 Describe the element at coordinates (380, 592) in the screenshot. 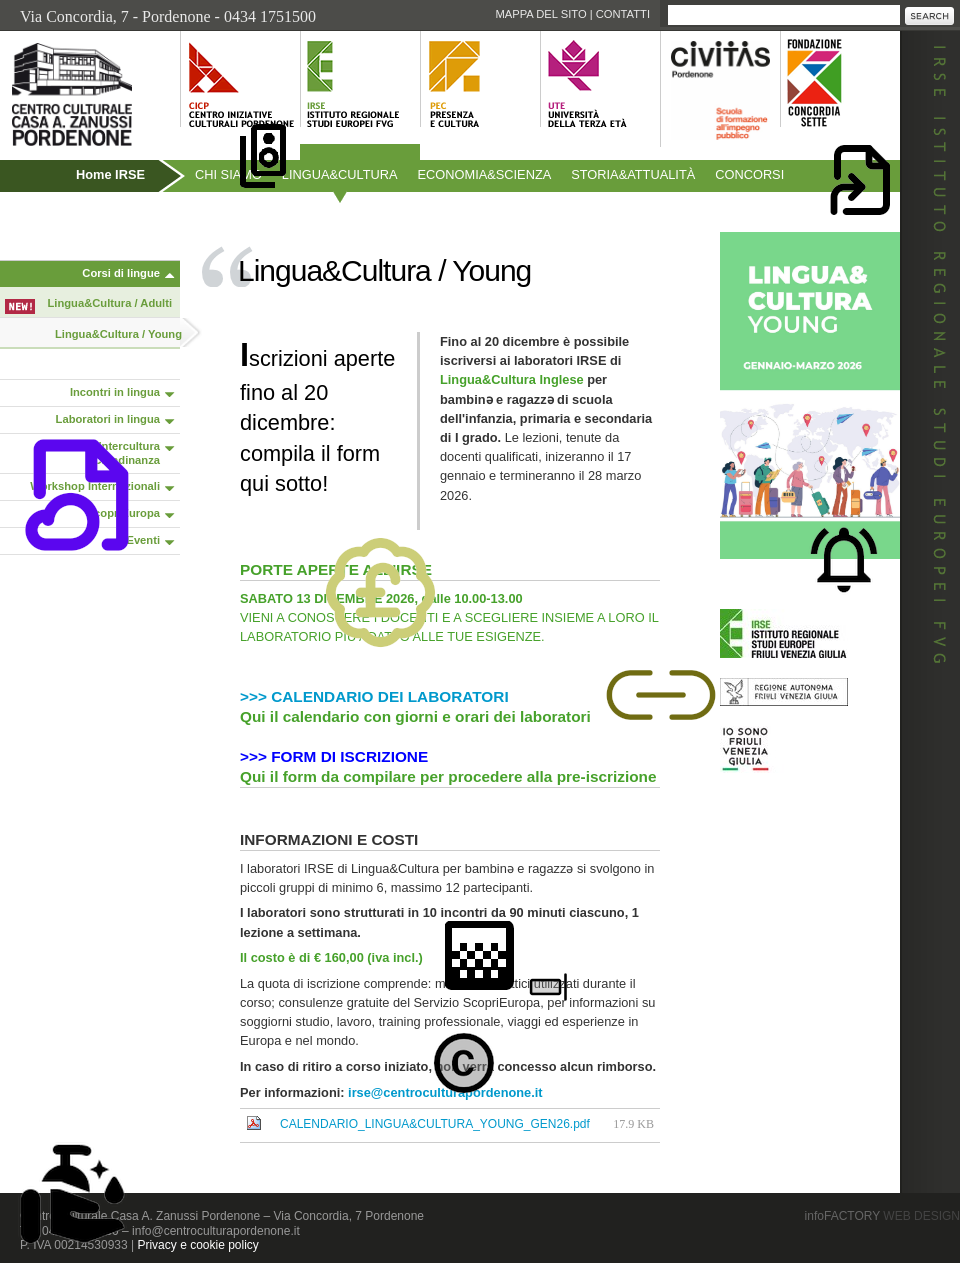

I see `indicates price or payment in british pounds` at that location.